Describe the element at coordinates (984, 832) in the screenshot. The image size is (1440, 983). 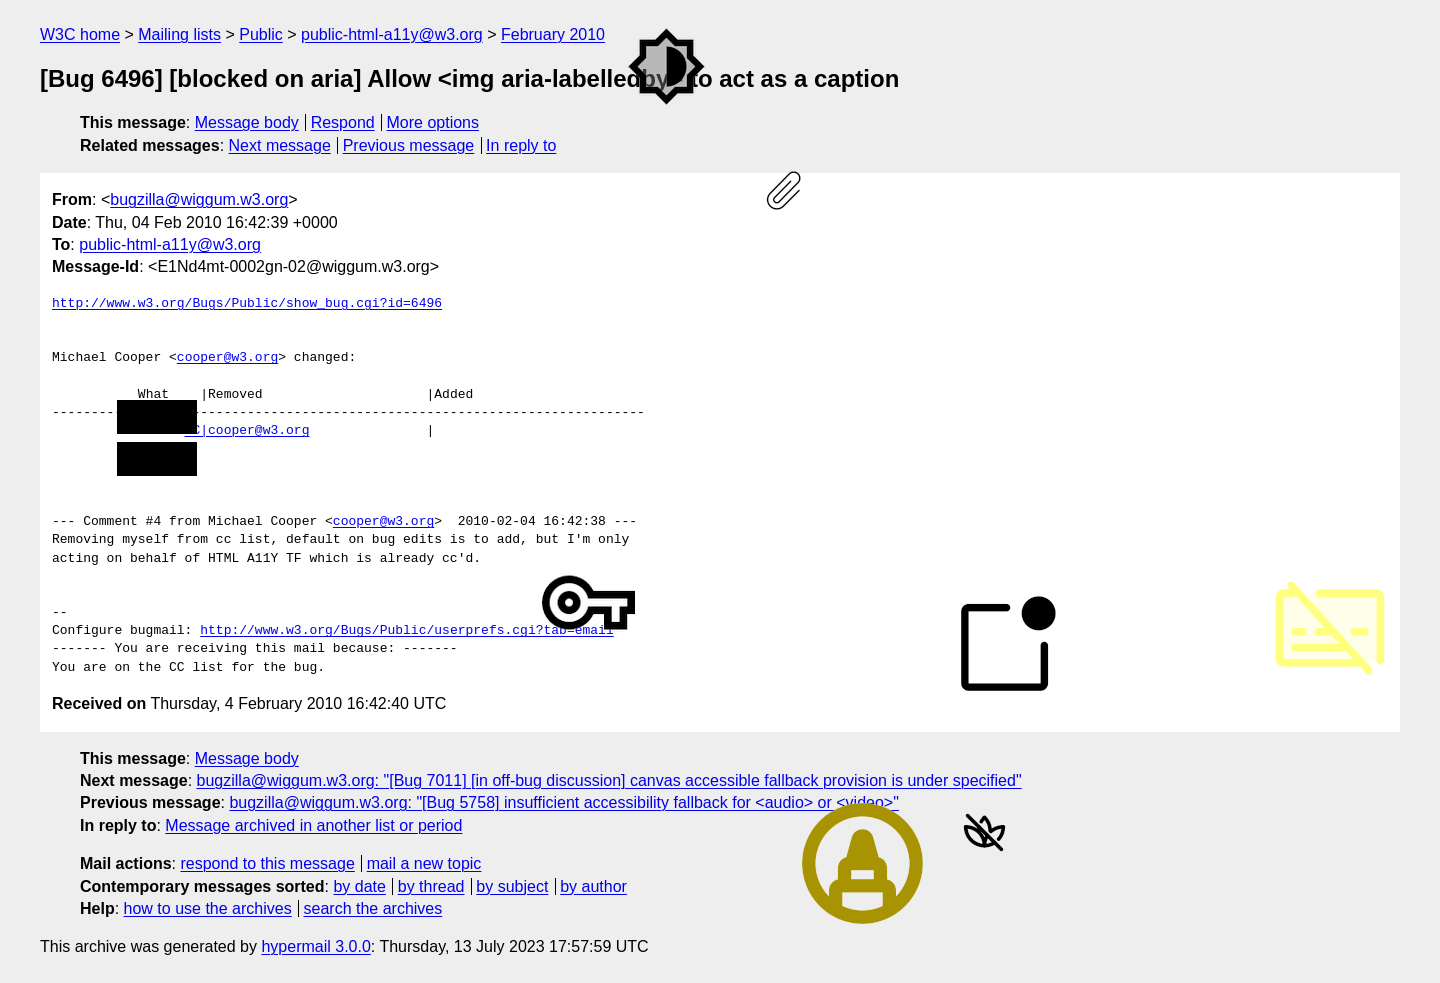
I see `disable plant or garden mode` at that location.